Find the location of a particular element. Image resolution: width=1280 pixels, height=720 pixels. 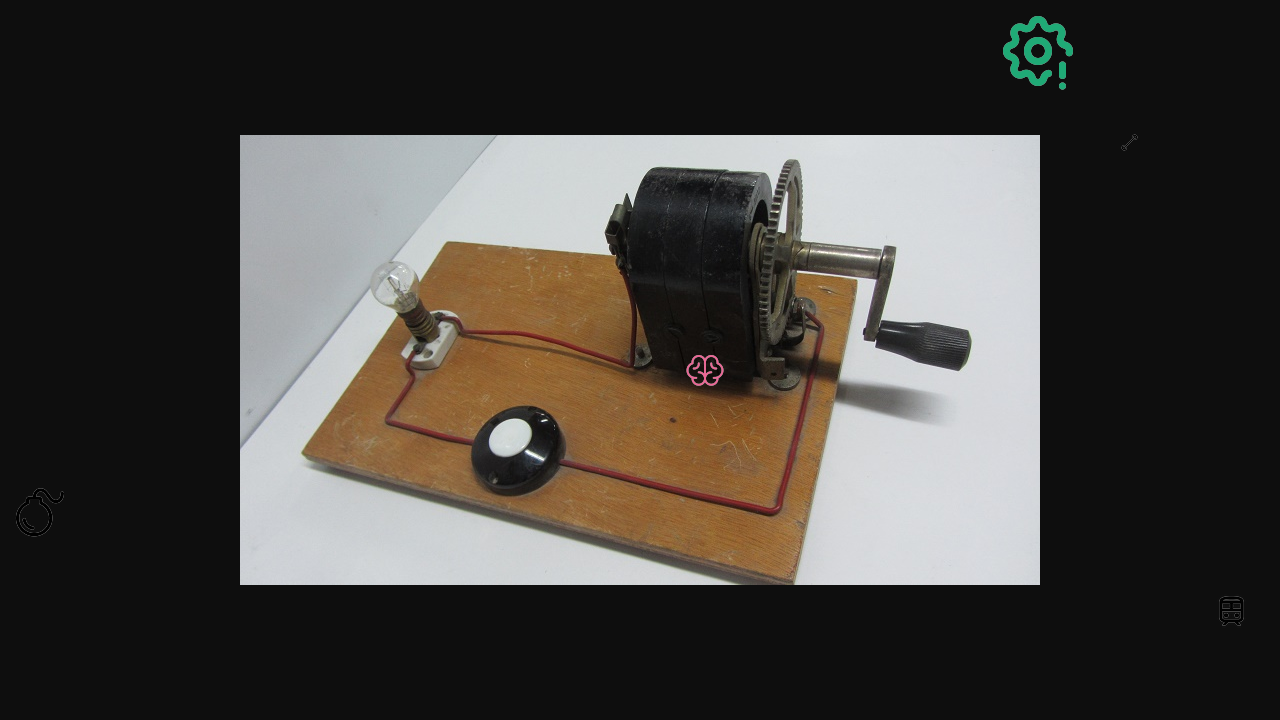

draw a line between two points is located at coordinates (1129, 142).